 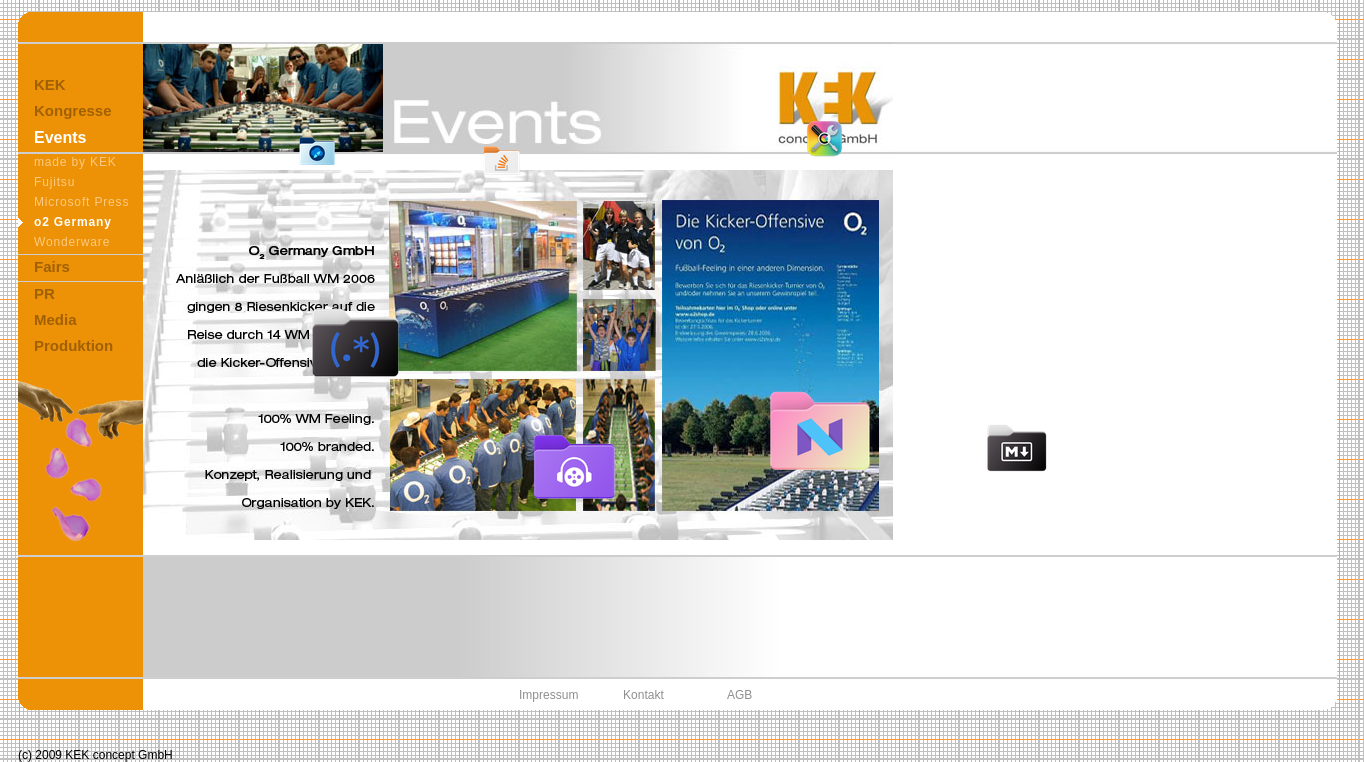 What do you see at coordinates (501, 161) in the screenshot?
I see `open folder containing stack overflow resources` at bounding box center [501, 161].